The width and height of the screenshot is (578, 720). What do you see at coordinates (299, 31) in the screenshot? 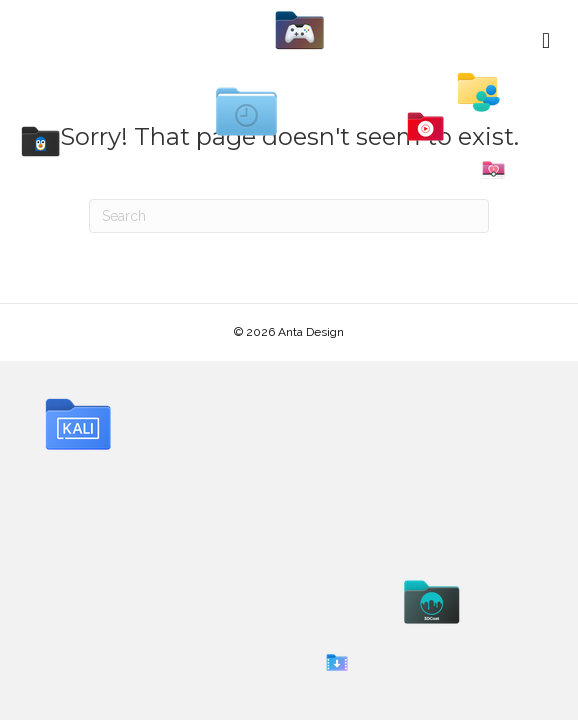
I see `open microsoft games folder` at bounding box center [299, 31].